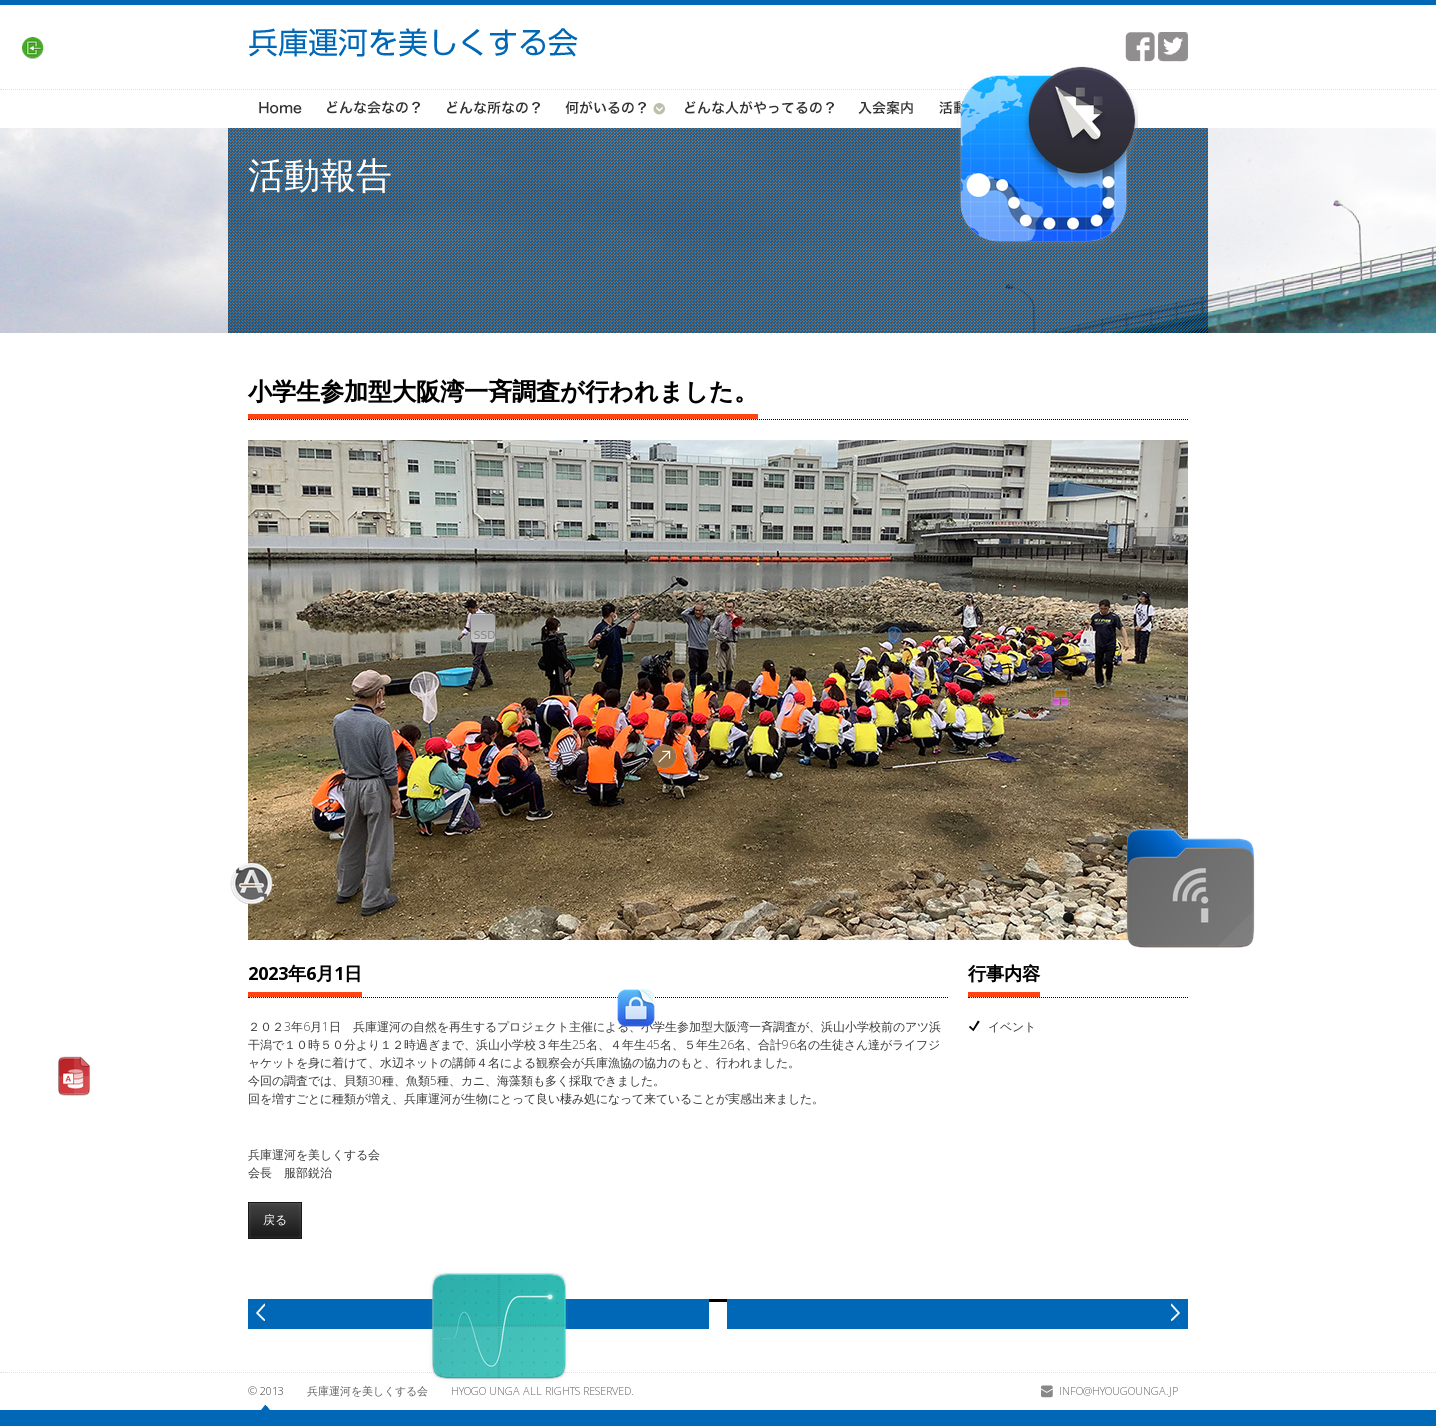 This screenshot has height=1426, width=1436. What do you see at coordinates (1043, 158) in the screenshot?
I see `open gnome connections remote desktop app` at bounding box center [1043, 158].